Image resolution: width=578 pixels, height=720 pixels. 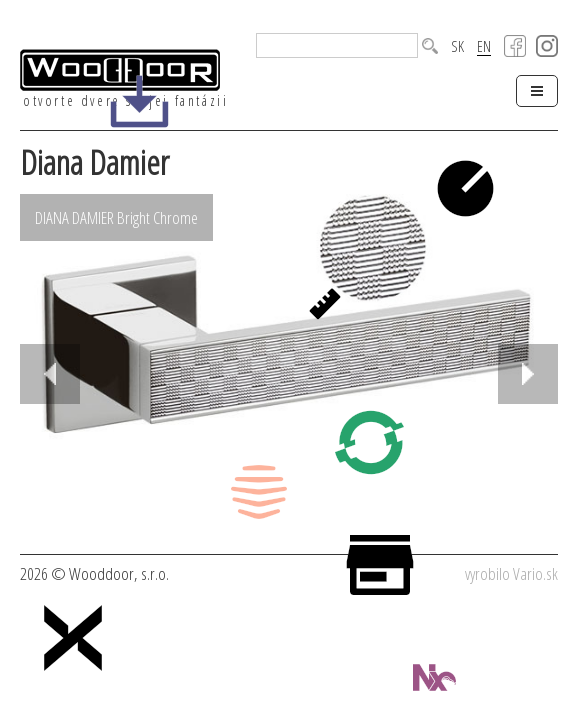 What do you see at coordinates (73, 638) in the screenshot?
I see `open the StockX app` at bounding box center [73, 638].